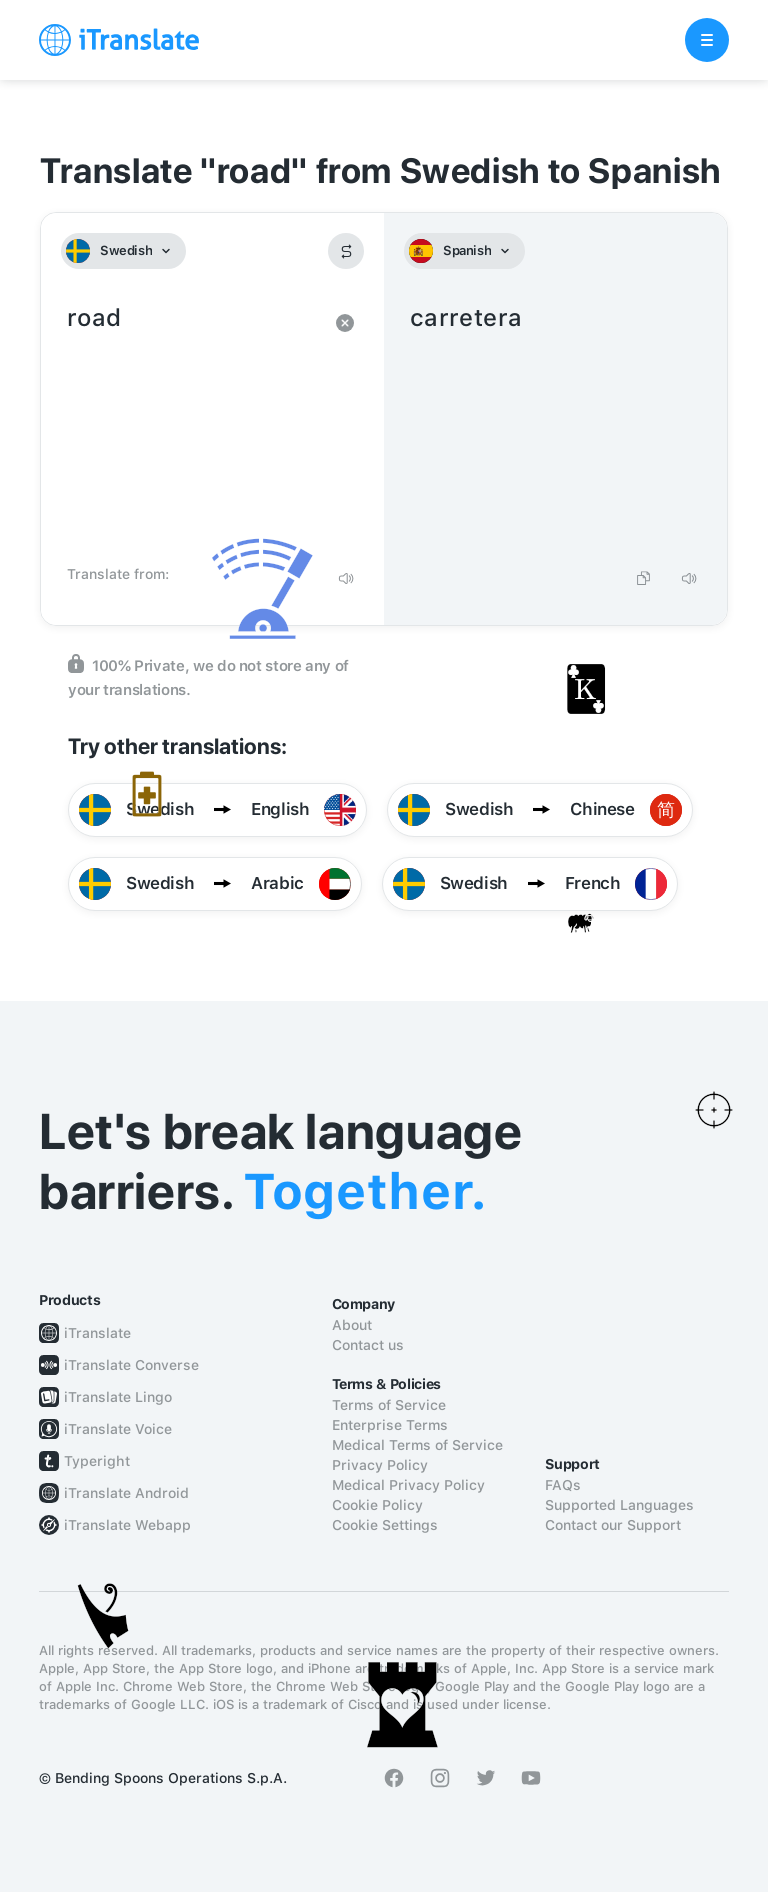 The image size is (768, 1892). What do you see at coordinates (714, 1110) in the screenshot?
I see `aim or target an object in a game` at bounding box center [714, 1110].